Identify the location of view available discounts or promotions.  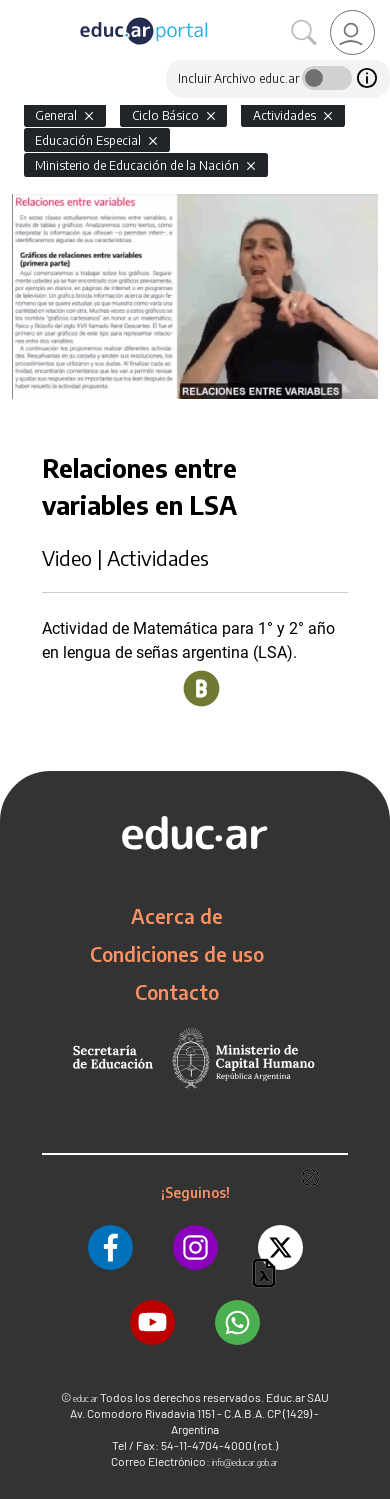
(310, 1177).